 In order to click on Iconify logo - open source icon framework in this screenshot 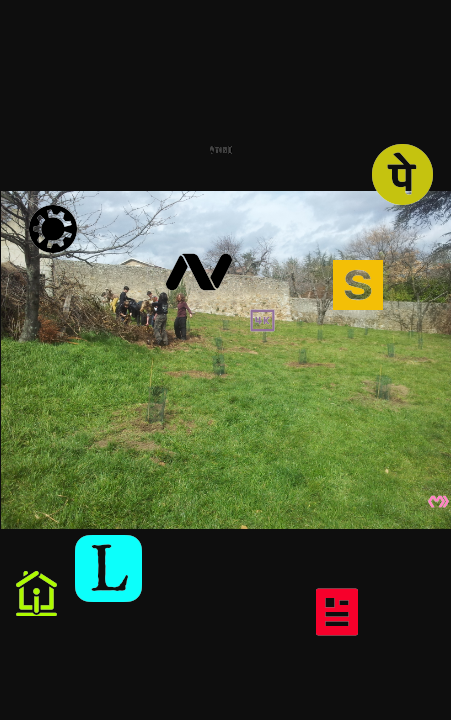, I will do `click(36, 593)`.